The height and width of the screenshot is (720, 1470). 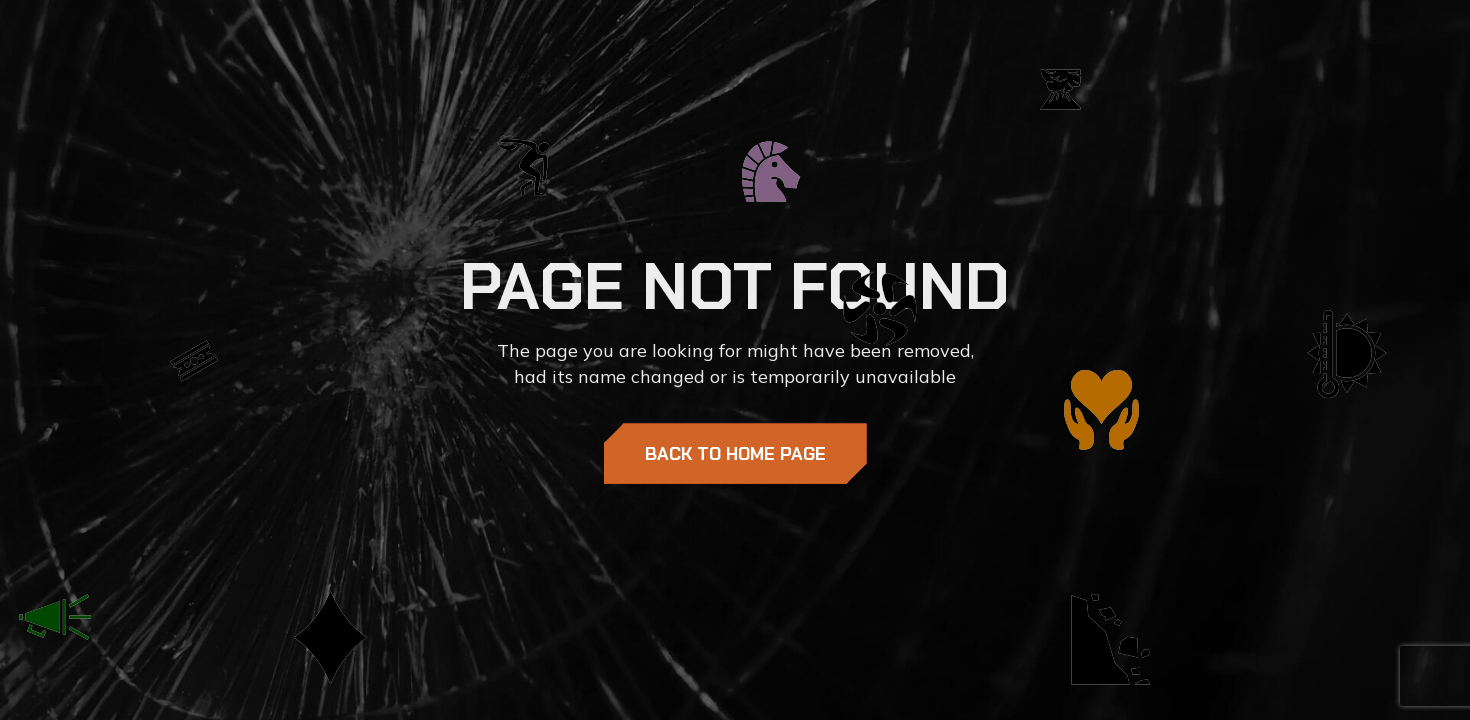 I want to click on add to favorites or wishlist, so click(x=1101, y=409).